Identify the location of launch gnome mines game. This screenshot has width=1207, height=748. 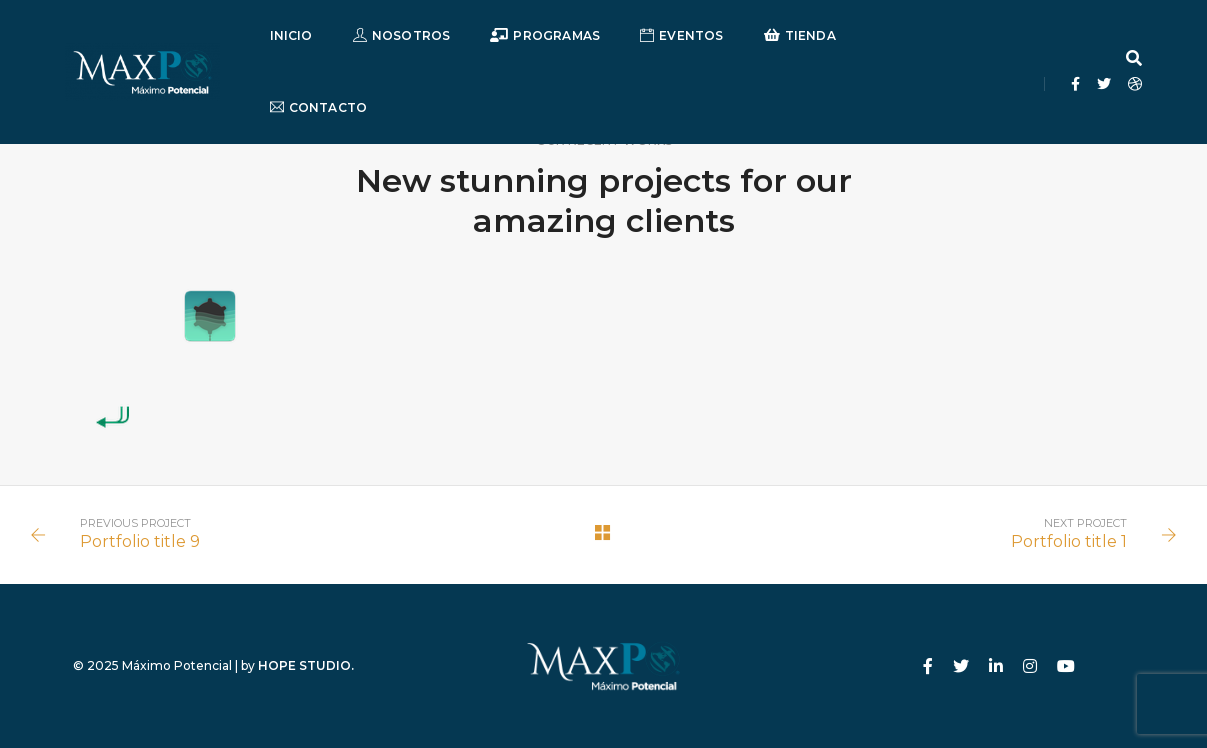
(210, 316).